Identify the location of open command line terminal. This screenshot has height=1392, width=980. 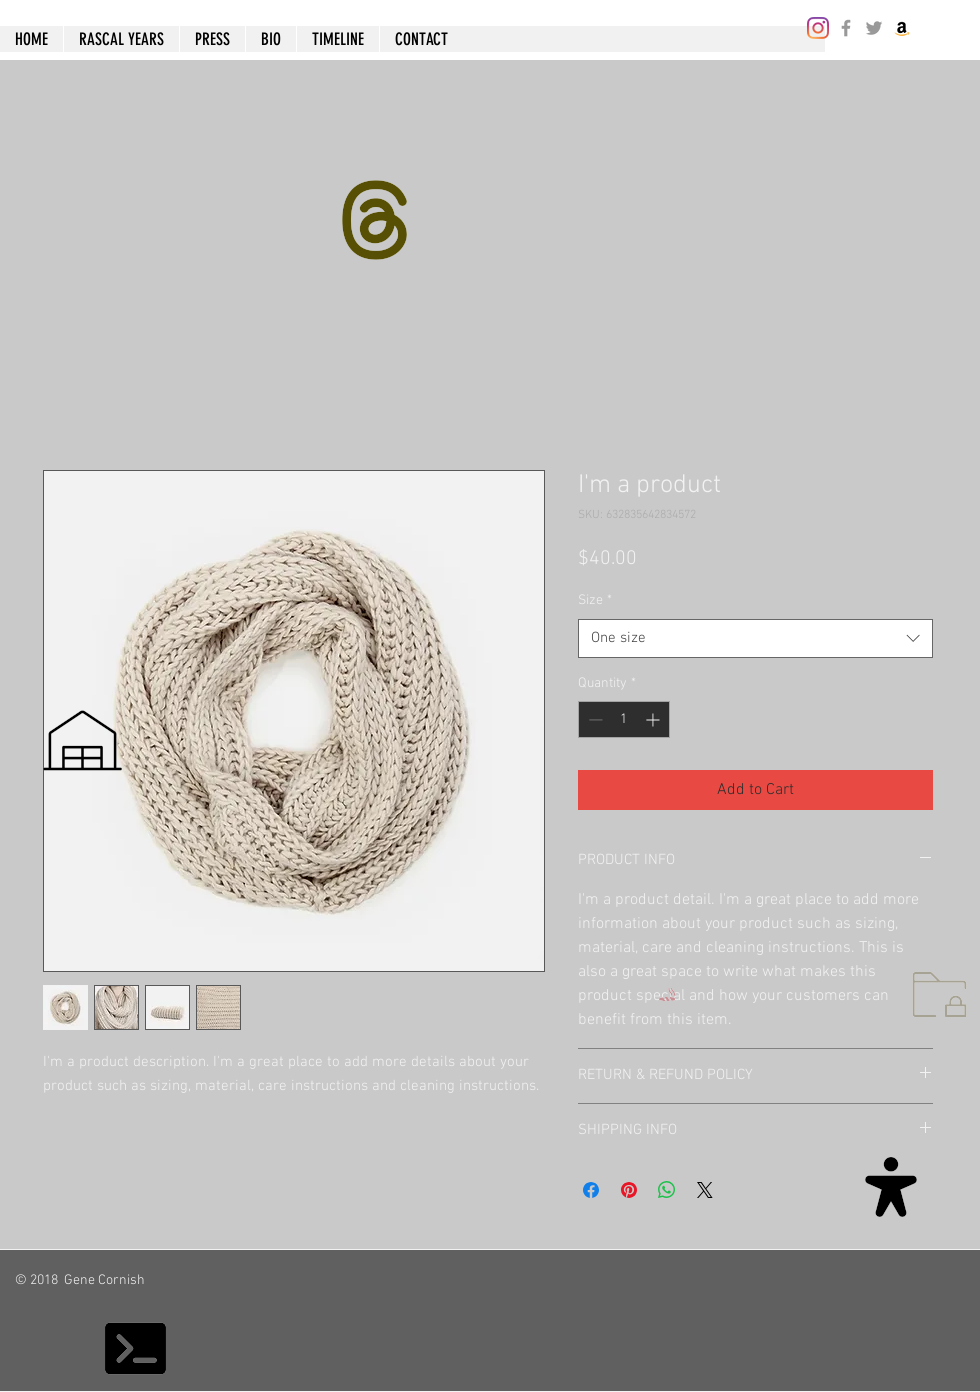
(135, 1348).